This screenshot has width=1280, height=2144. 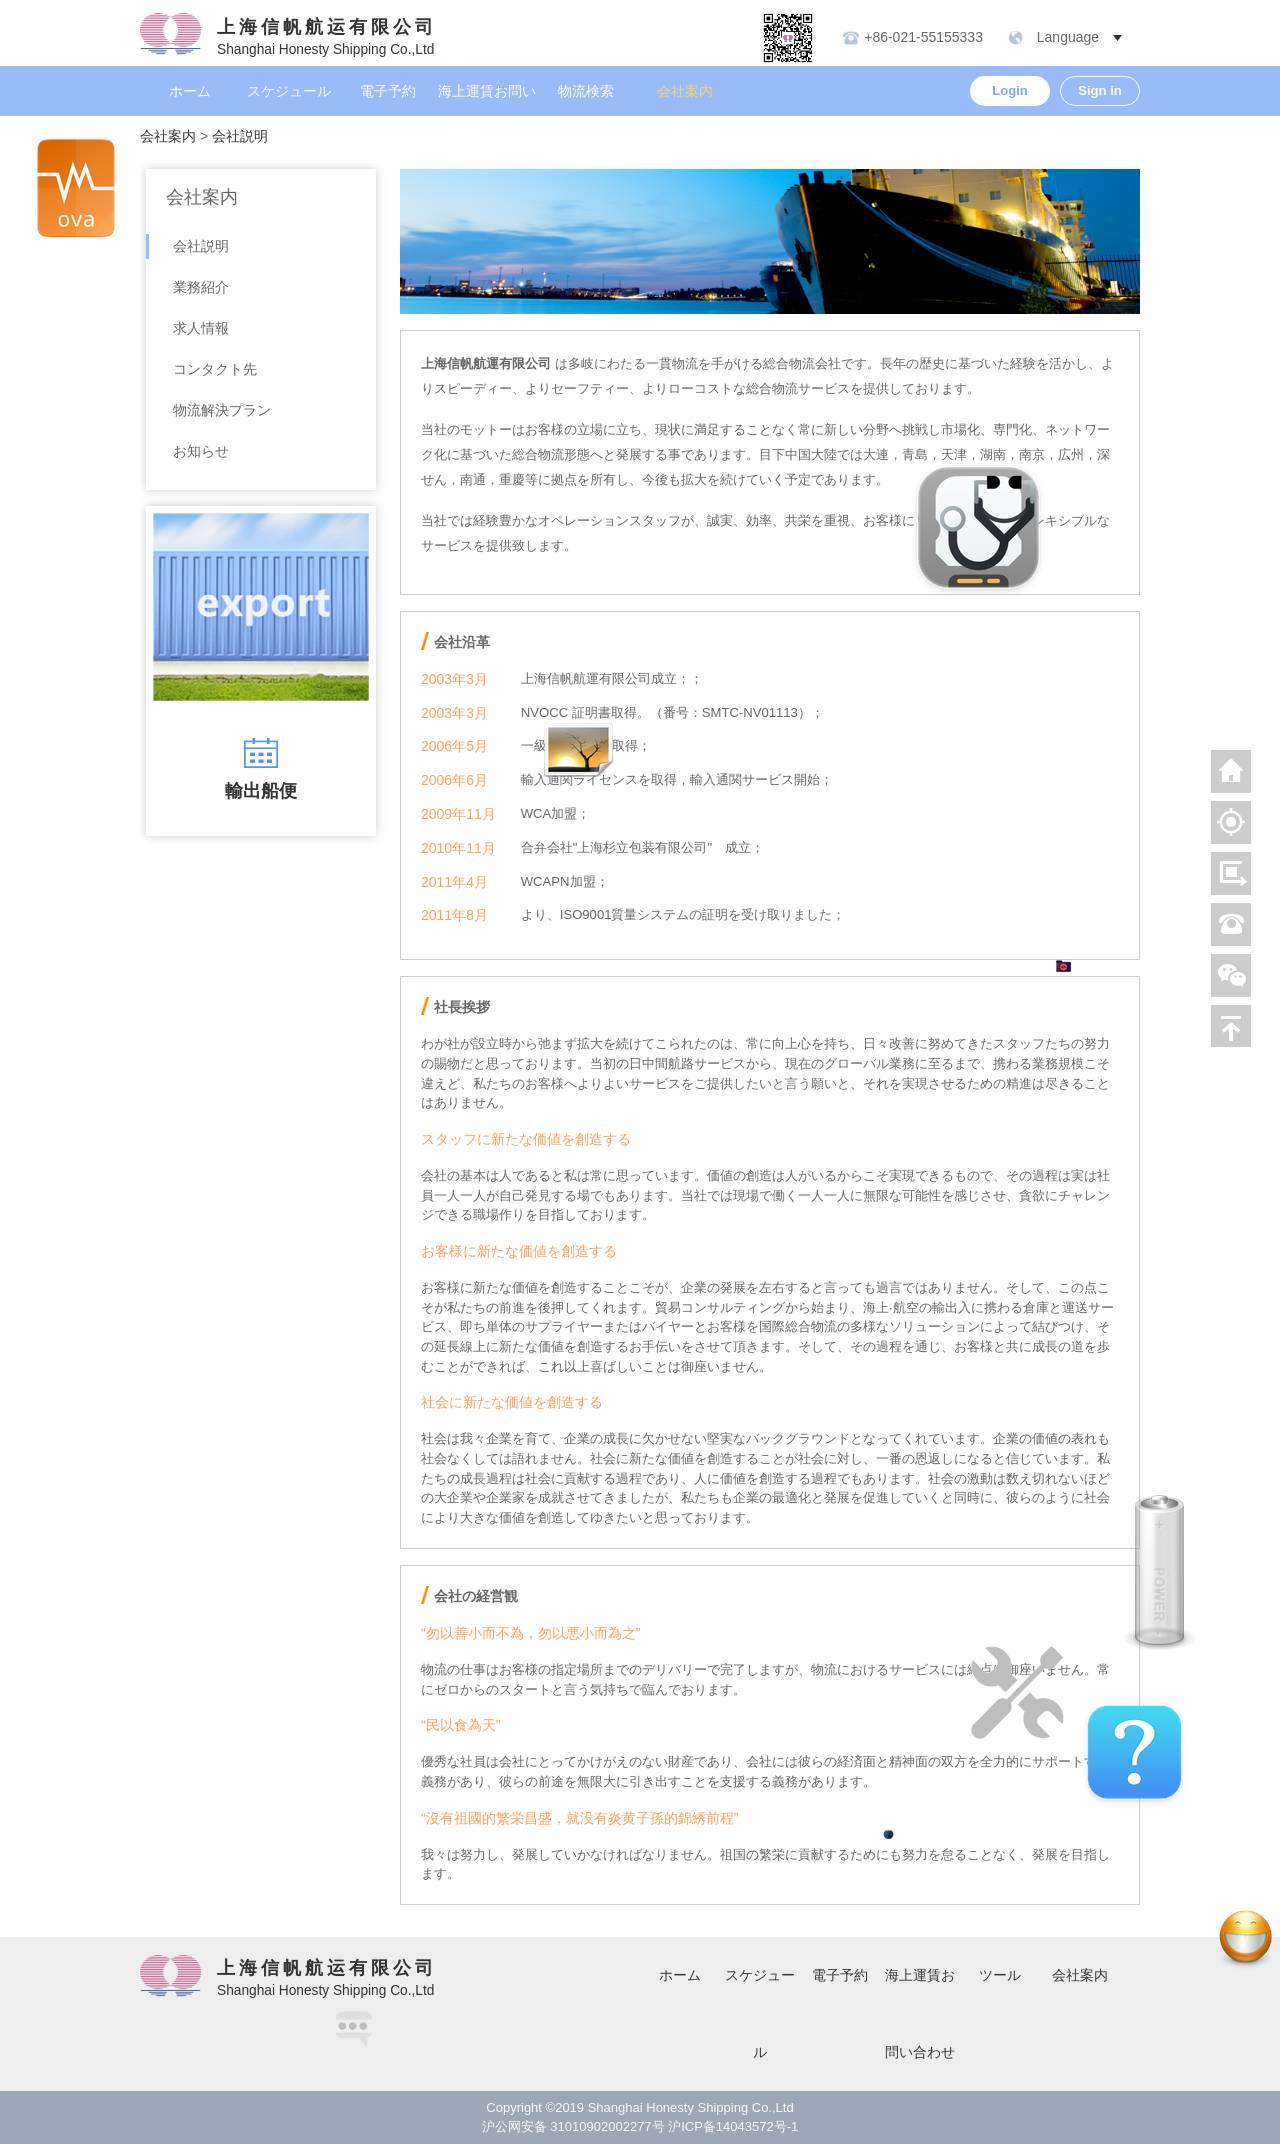 I want to click on HomePod mini smart speaker device, so click(x=888, y=1835).